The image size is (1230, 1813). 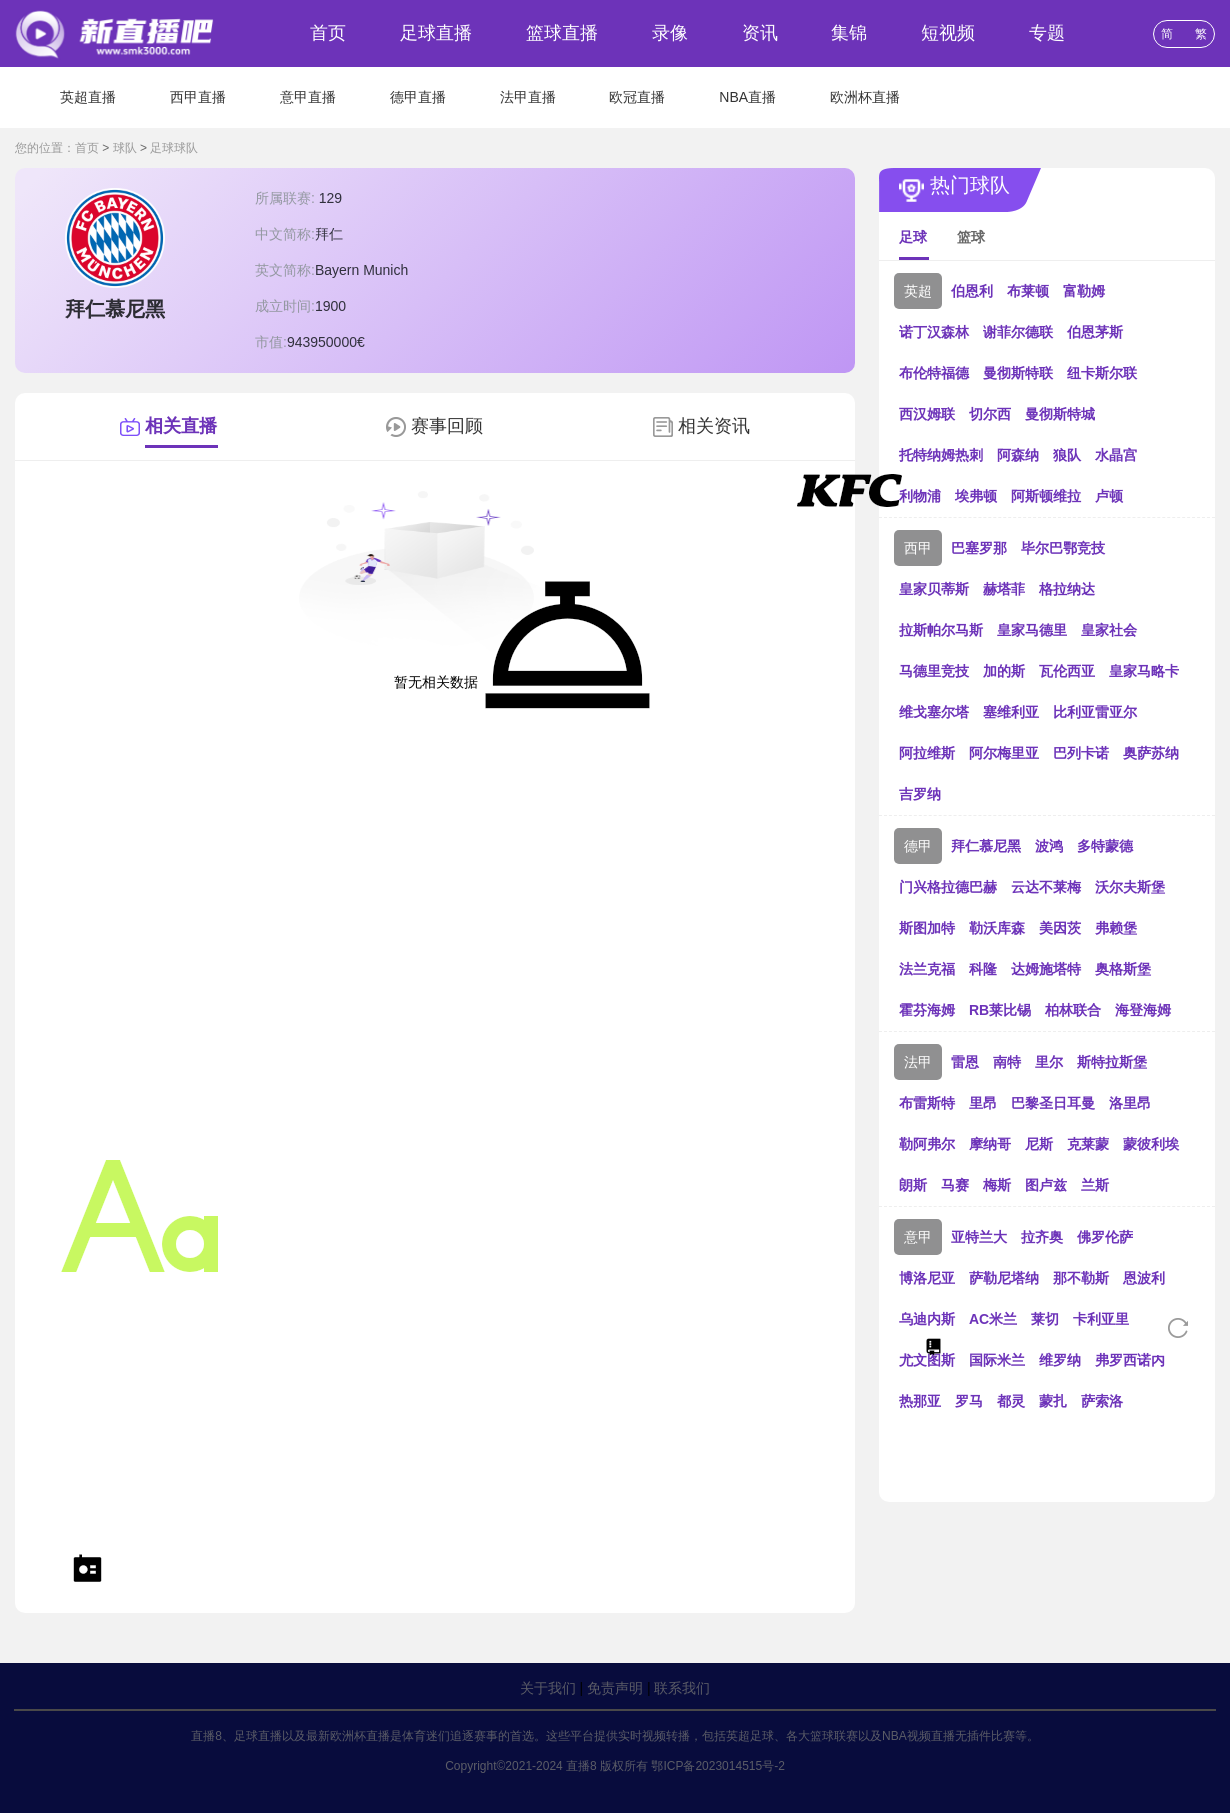 I want to click on access git repository, so click(x=933, y=1346).